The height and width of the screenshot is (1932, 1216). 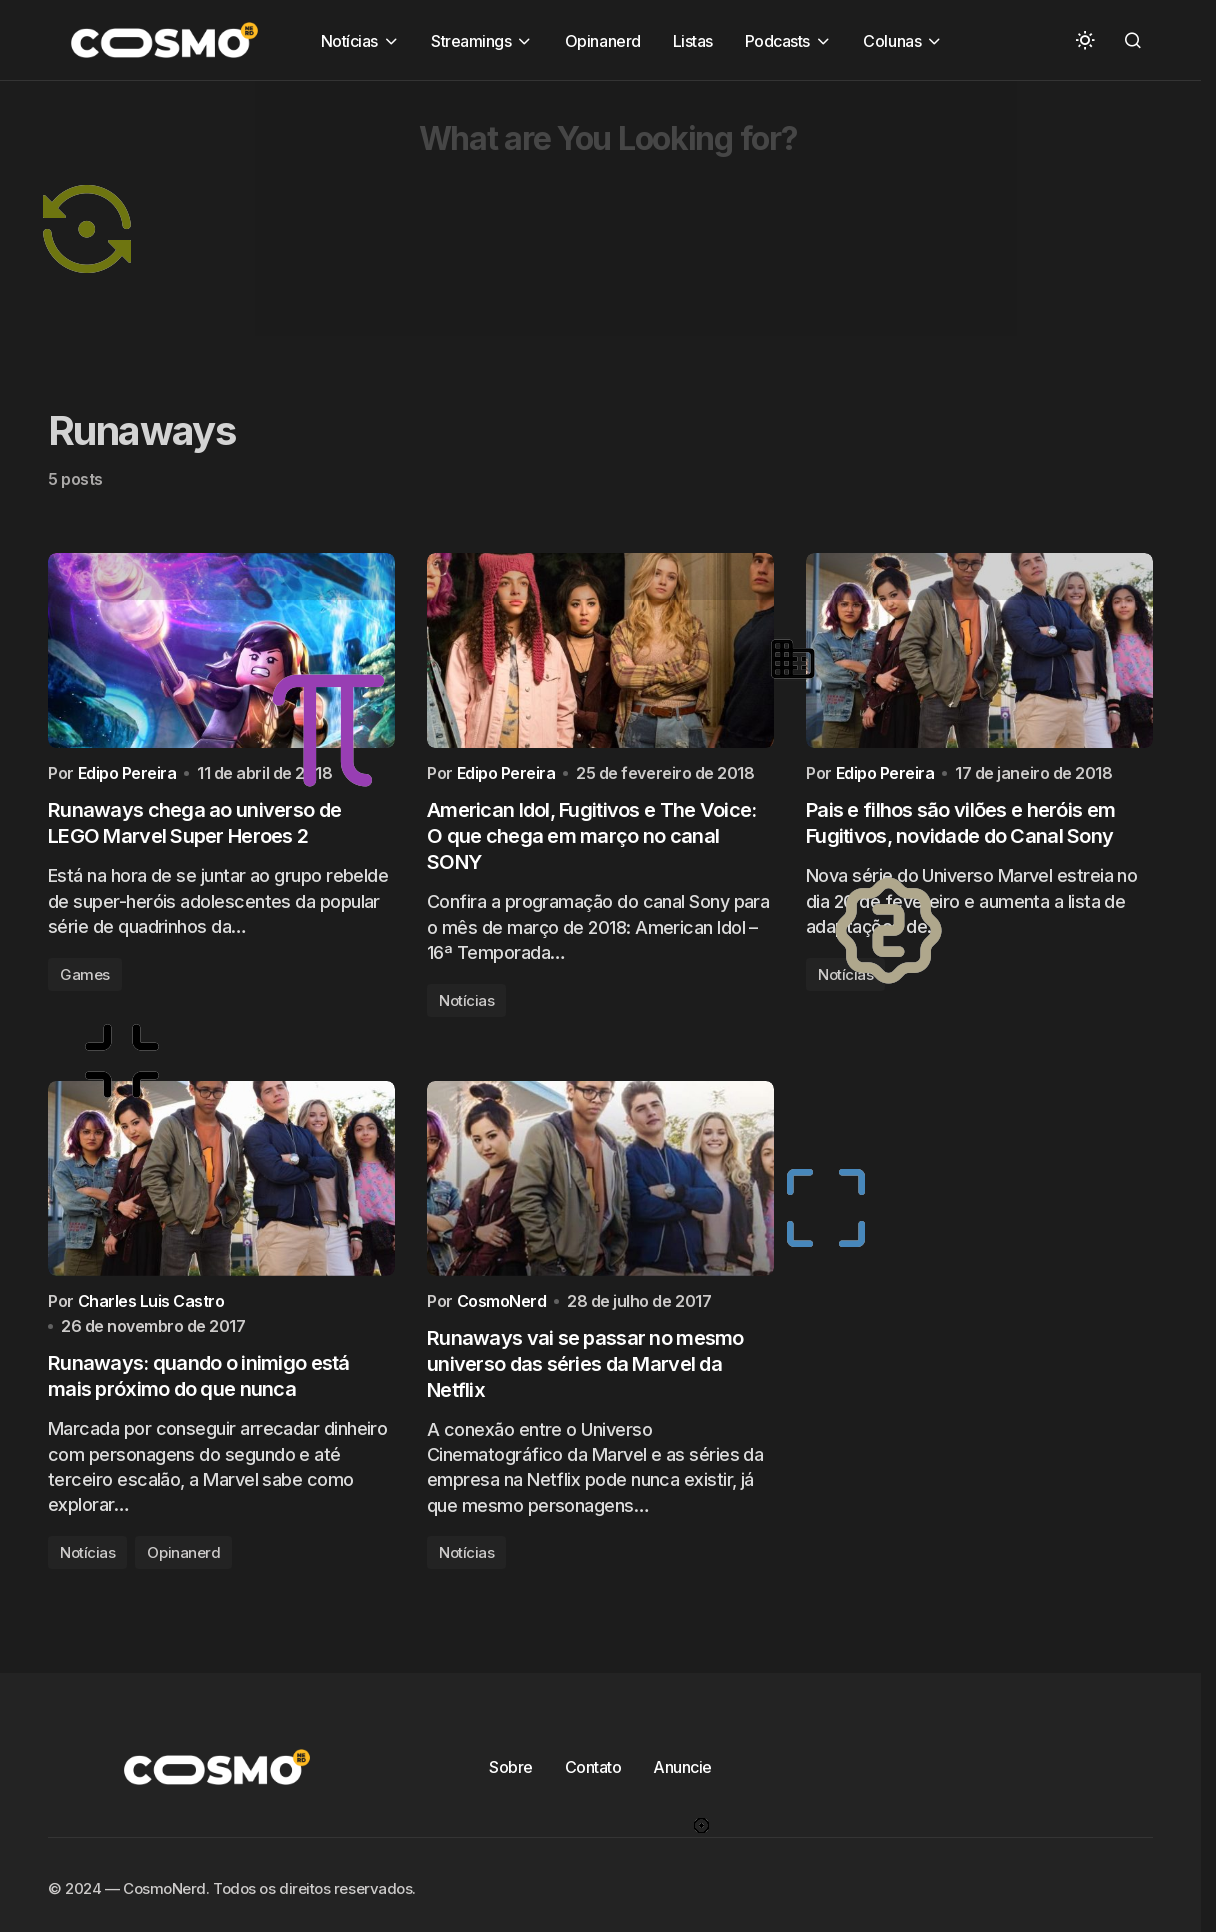 I want to click on reopen a previously closed issue, so click(x=87, y=229).